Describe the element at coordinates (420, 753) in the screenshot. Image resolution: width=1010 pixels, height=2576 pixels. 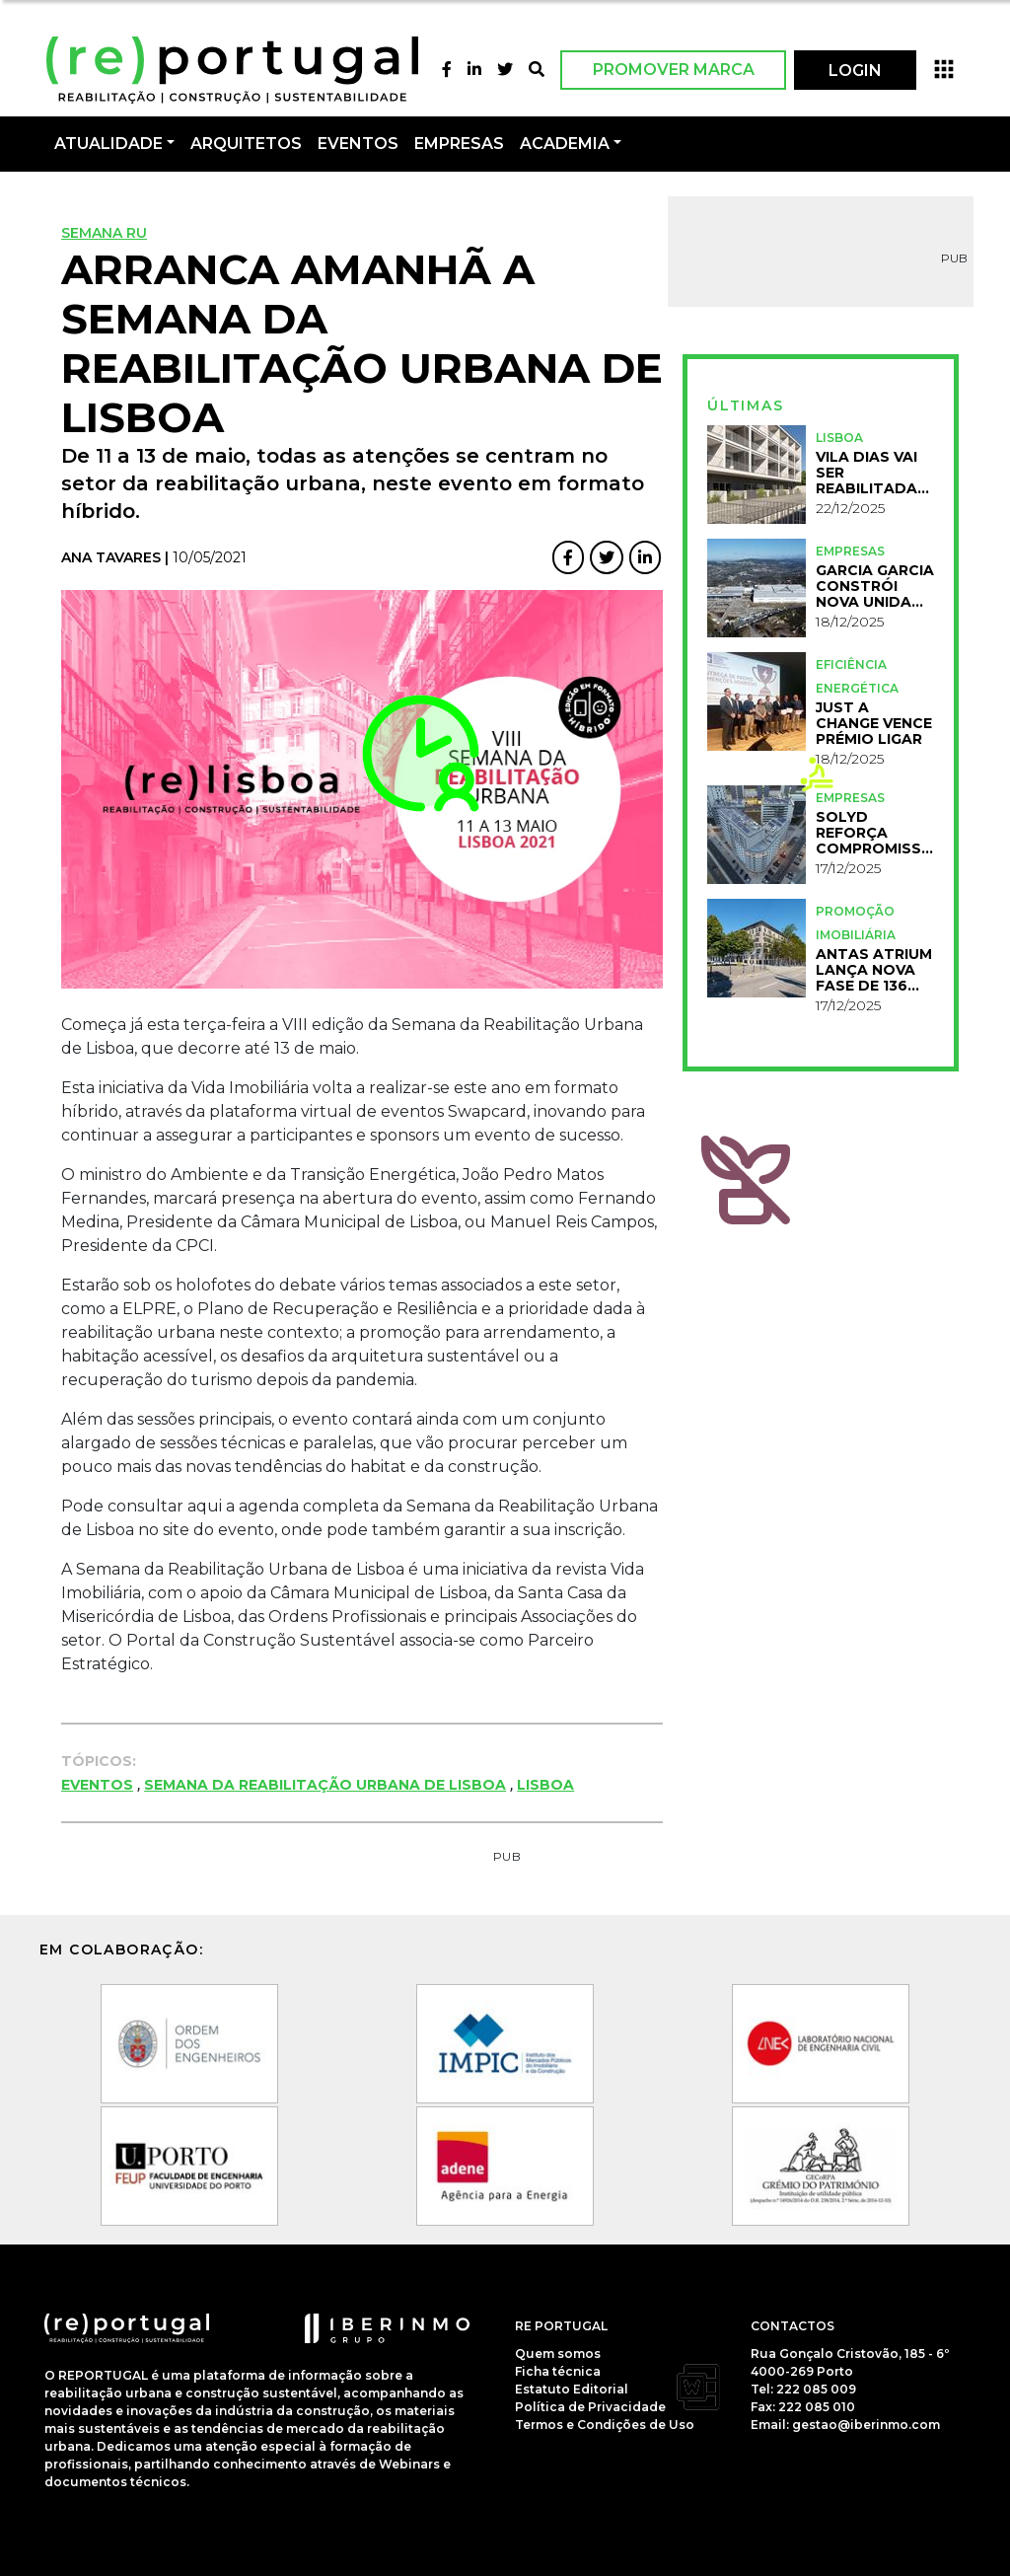
I see `view user activity history` at that location.